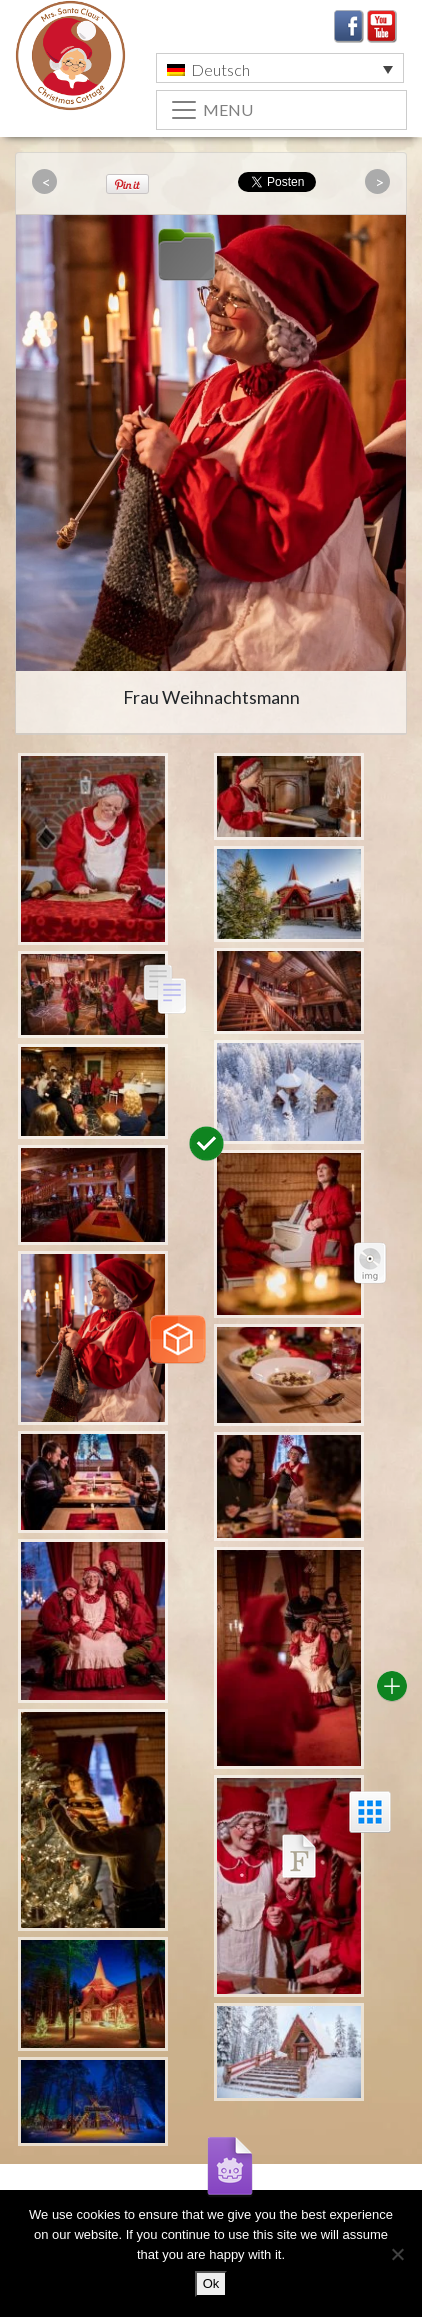 This screenshot has height=2317, width=422. What do you see at coordinates (370, 1812) in the screenshot?
I see `view items in grid layout` at bounding box center [370, 1812].